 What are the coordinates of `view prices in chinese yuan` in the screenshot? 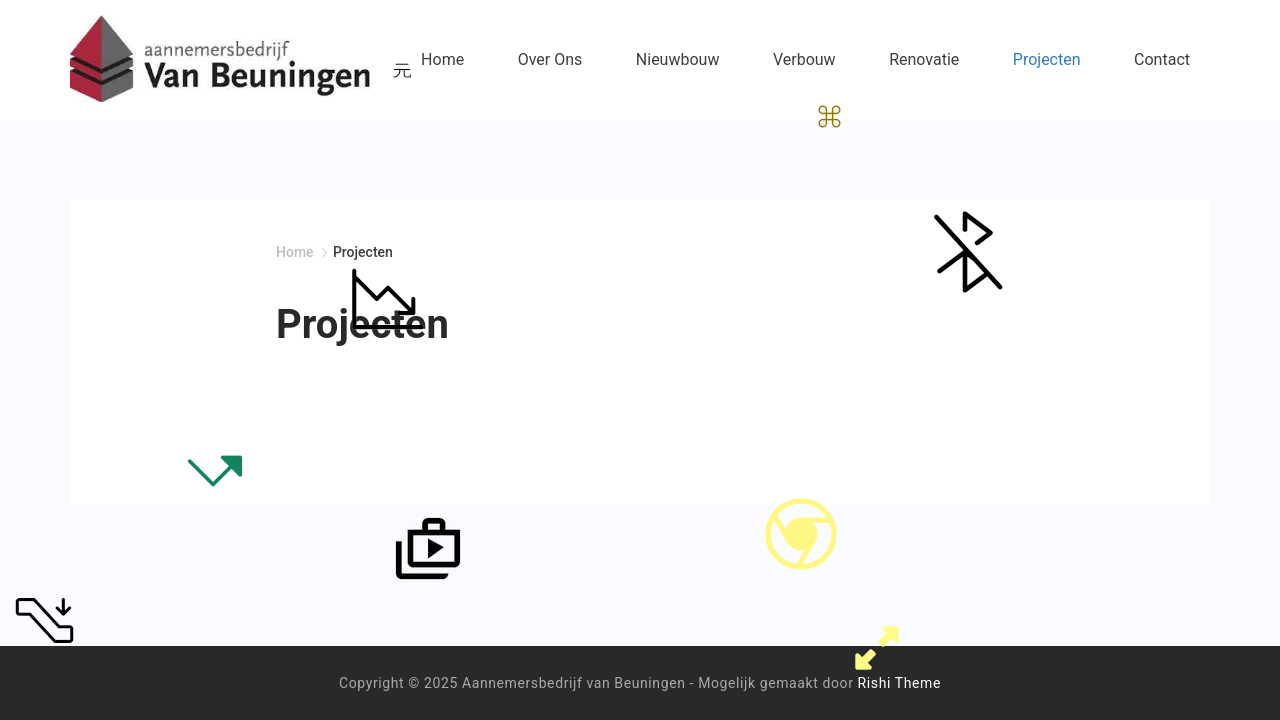 It's located at (402, 71).